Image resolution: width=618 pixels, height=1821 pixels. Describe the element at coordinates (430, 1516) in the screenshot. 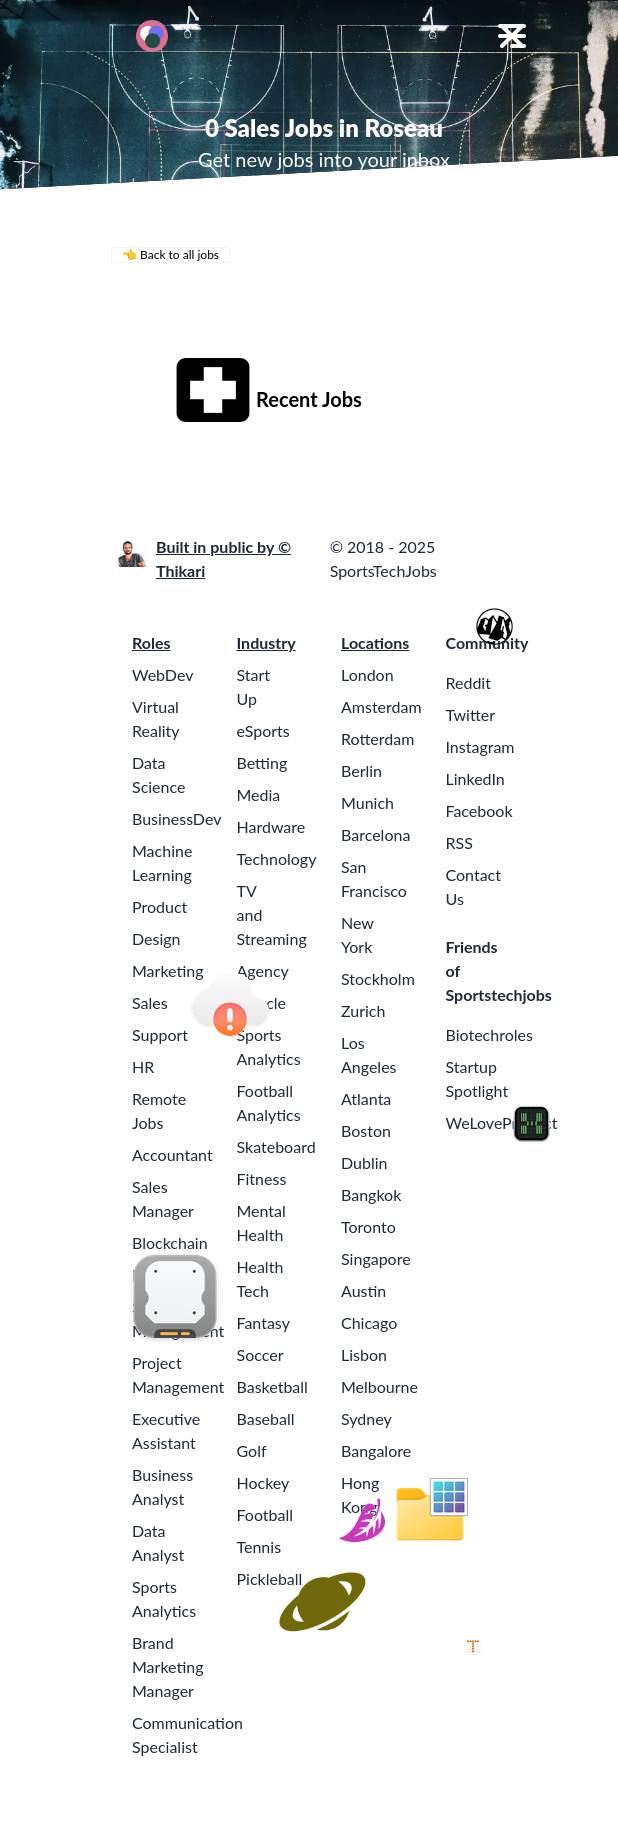

I see `access folder settings and preferences` at that location.